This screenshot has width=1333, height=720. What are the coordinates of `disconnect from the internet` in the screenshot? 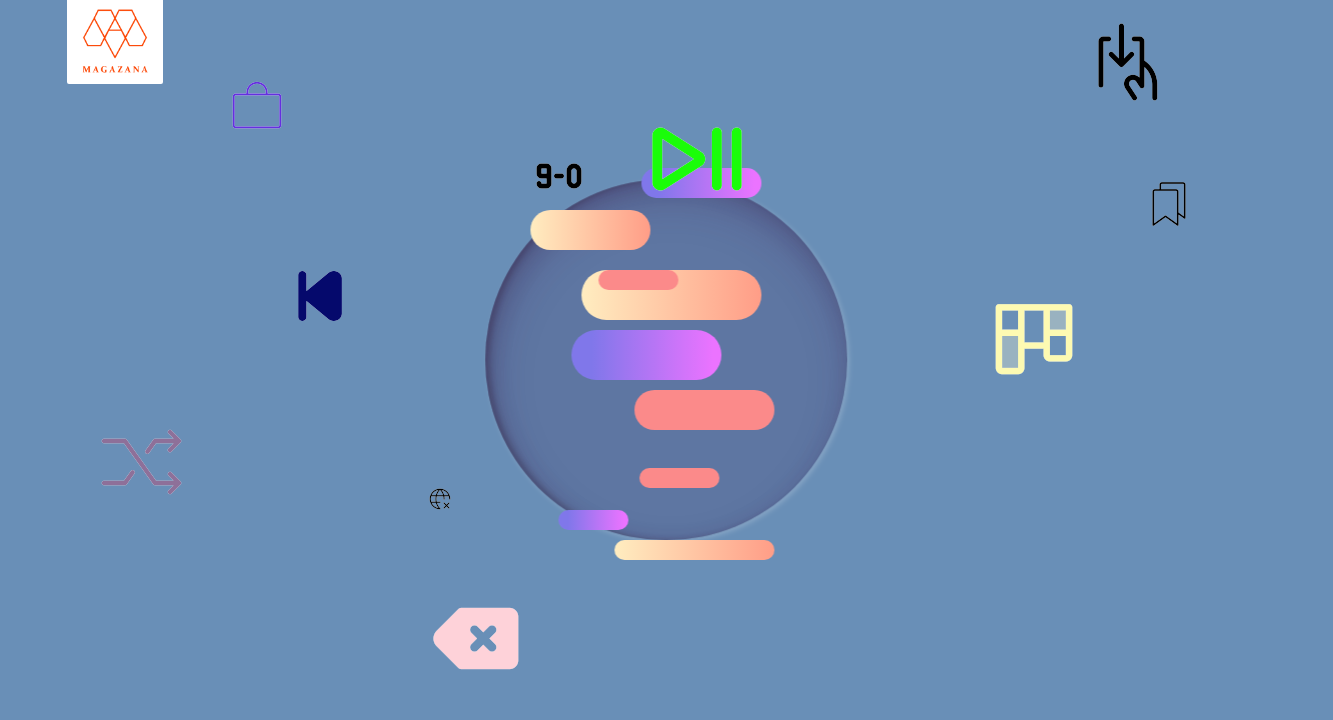 It's located at (440, 499).